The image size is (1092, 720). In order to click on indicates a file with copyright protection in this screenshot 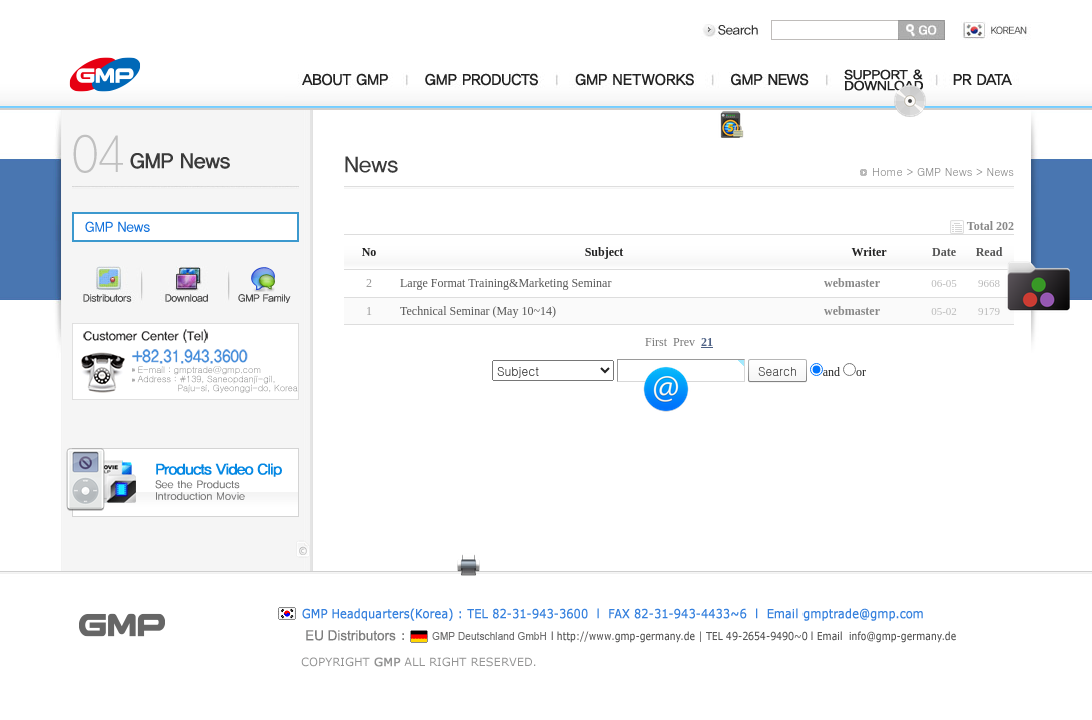, I will do `click(303, 549)`.